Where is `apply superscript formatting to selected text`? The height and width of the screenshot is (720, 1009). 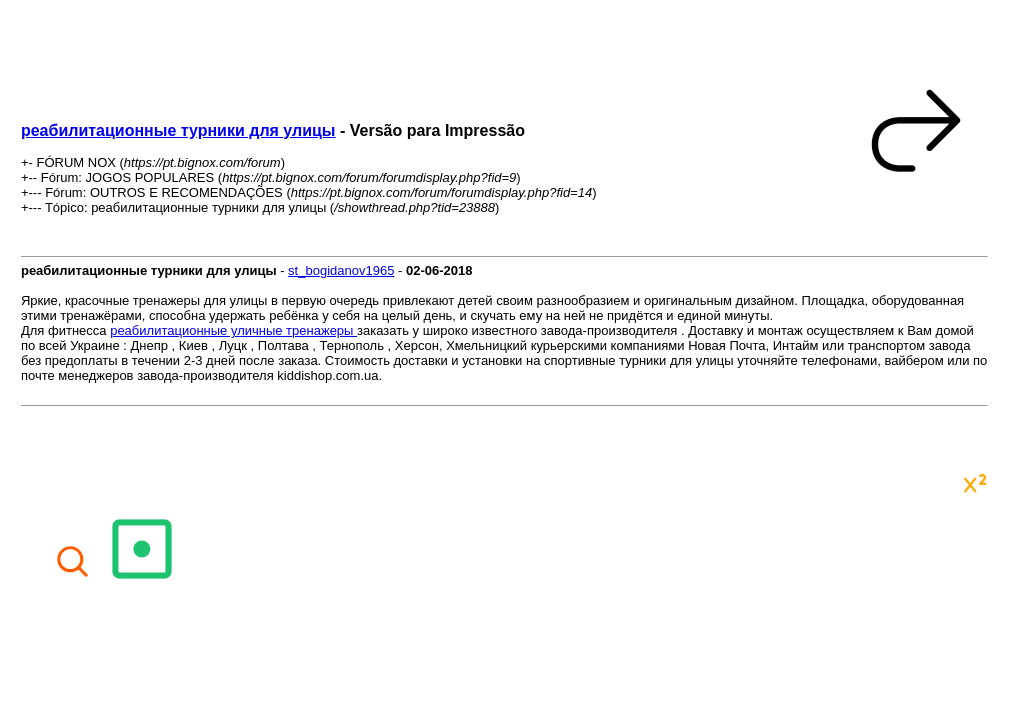 apply superscript formatting to selected text is located at coordinates (974, 485).